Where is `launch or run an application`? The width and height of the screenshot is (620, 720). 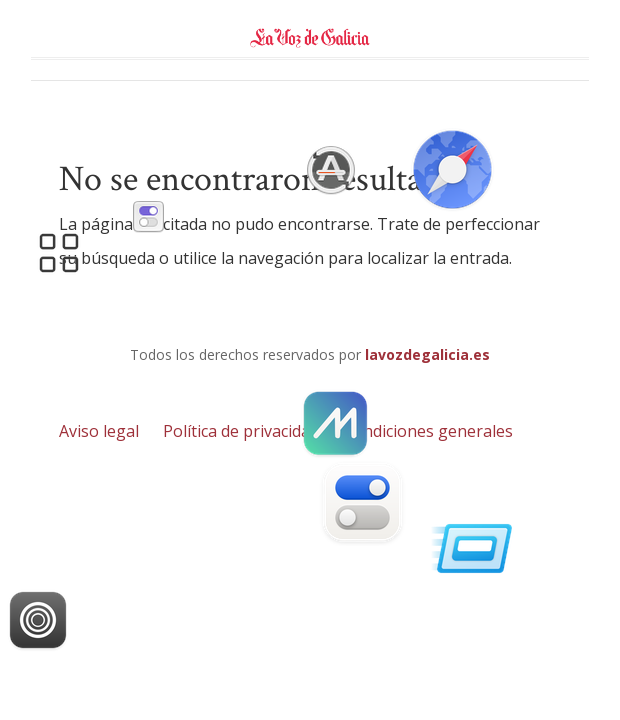
launch or run an application is located at coordinates (474, 548).